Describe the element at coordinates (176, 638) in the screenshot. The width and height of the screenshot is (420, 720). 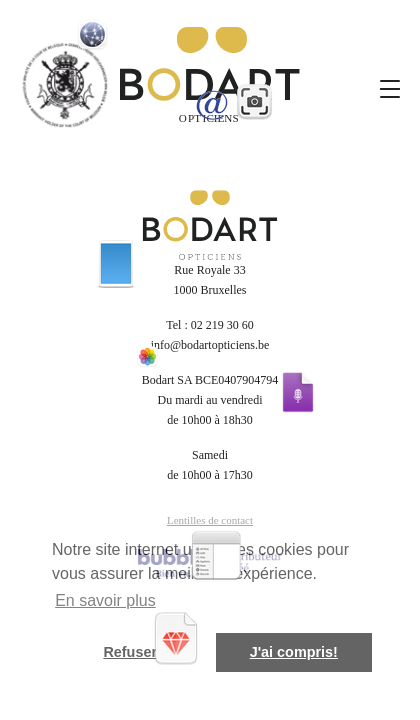
I see `ruby programming language source file` at that location.